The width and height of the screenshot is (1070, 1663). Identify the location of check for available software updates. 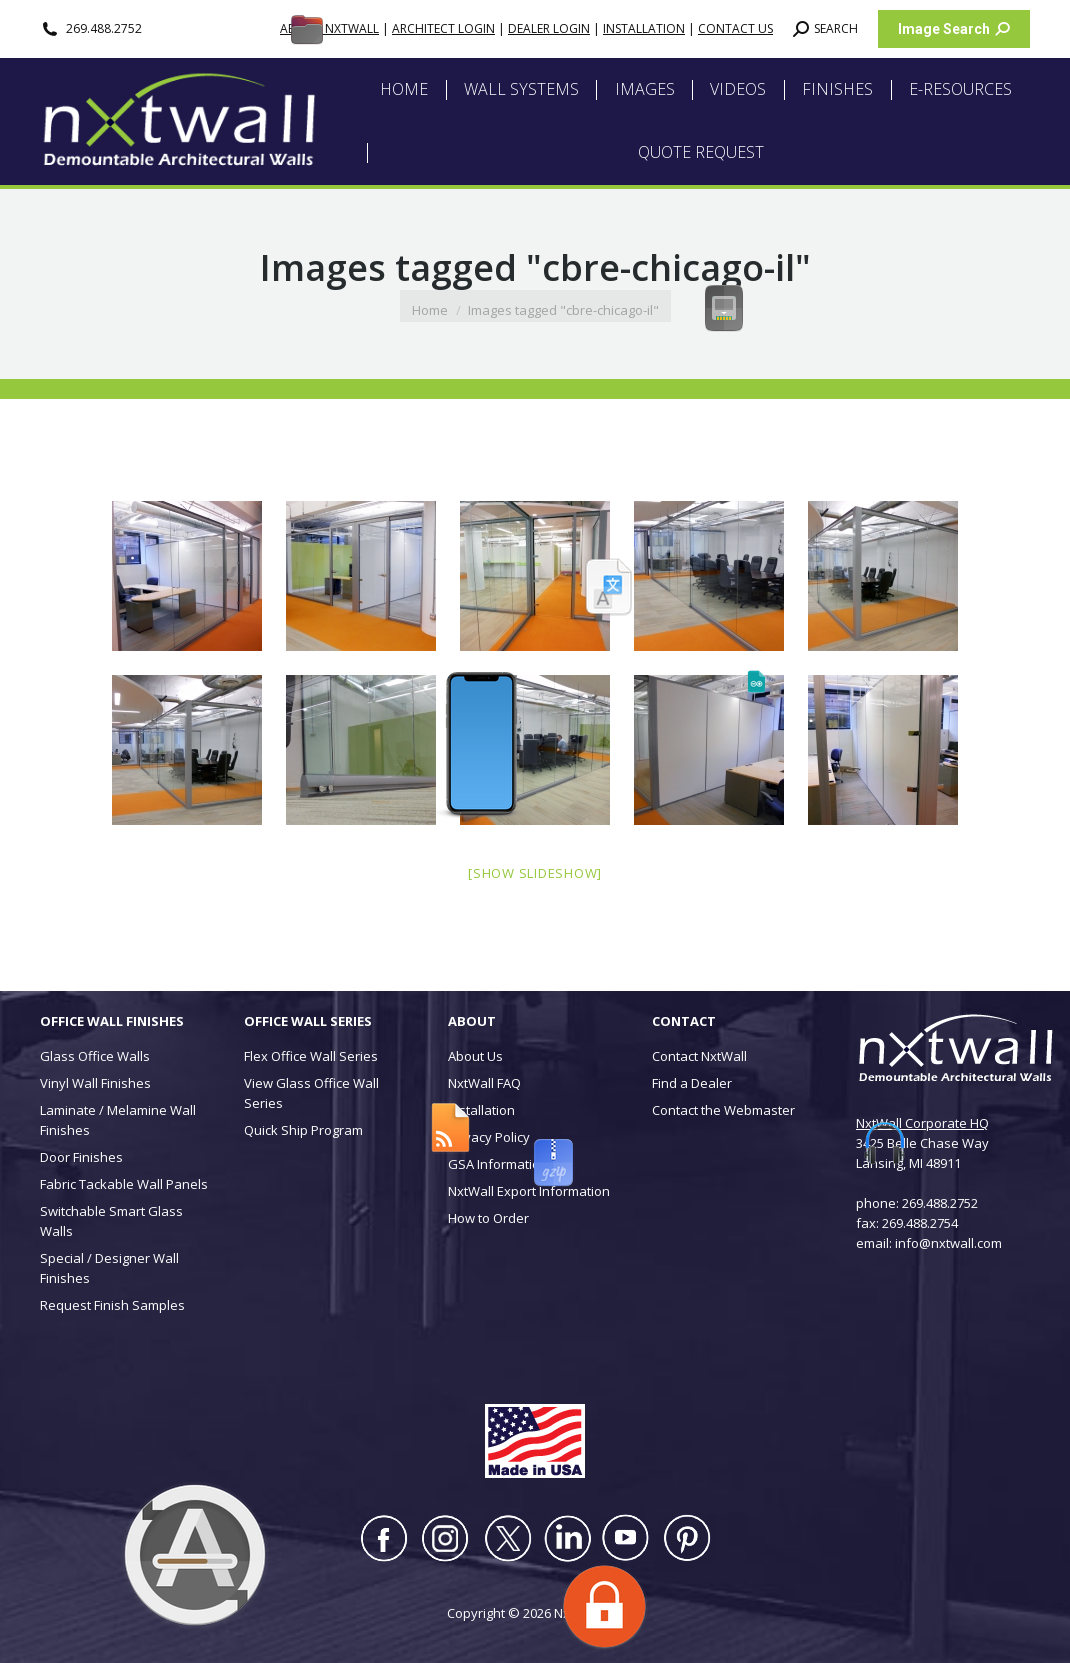
(195, 1555).